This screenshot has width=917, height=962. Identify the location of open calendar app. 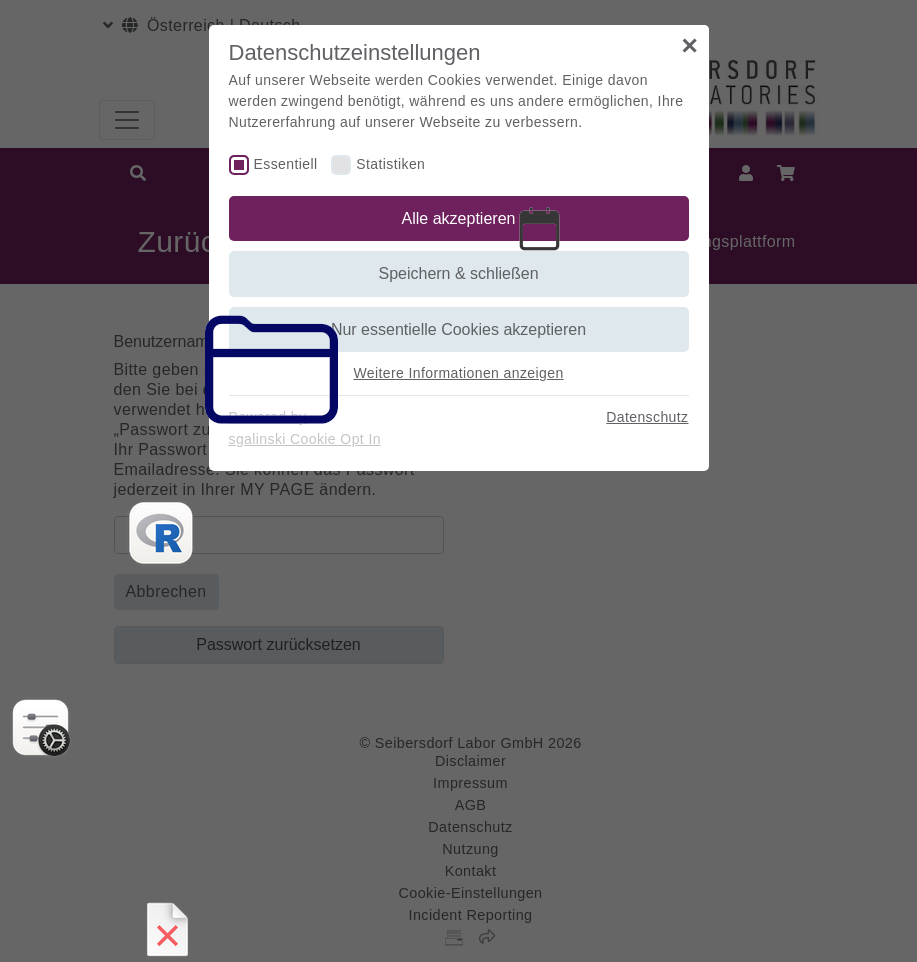
(539, 230).